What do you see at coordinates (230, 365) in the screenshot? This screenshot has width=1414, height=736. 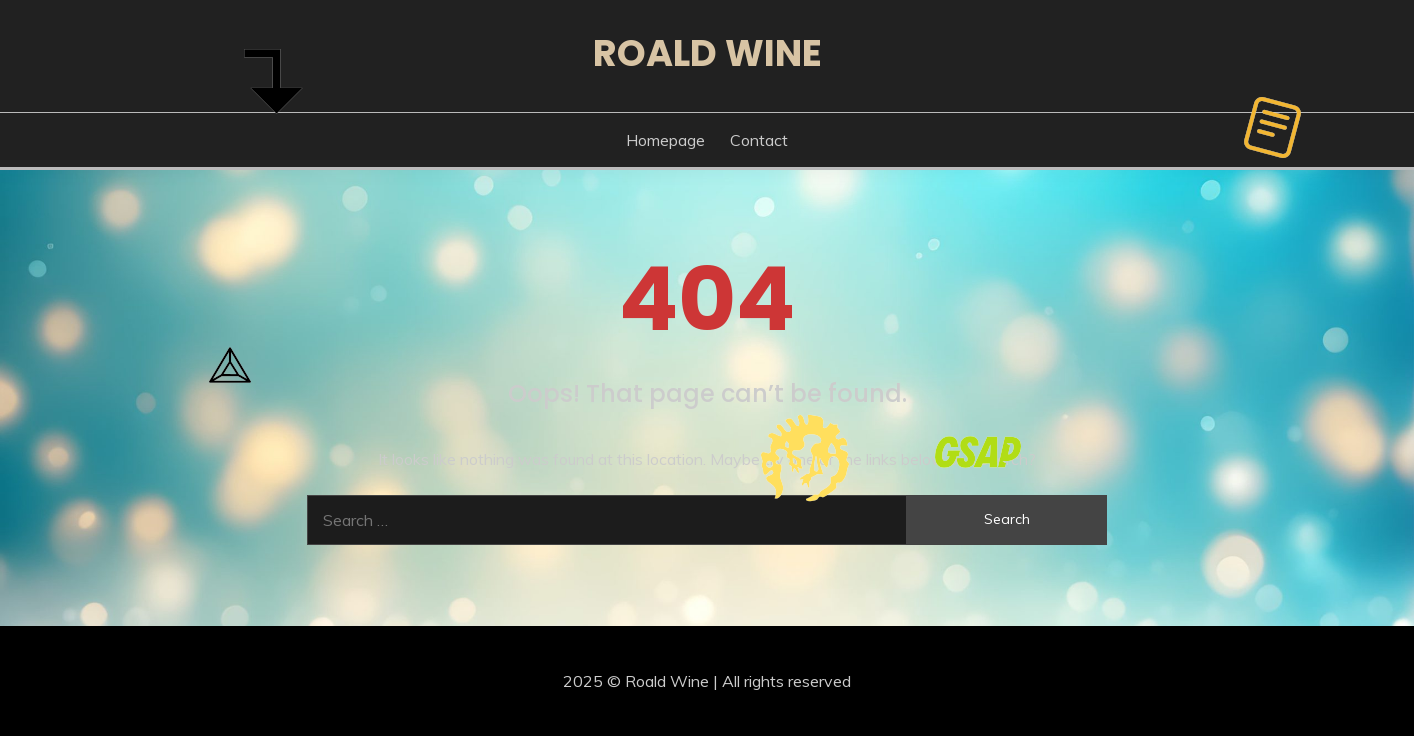 I see `basic attention token (BAT) cryptocurrency logo` at bounding box center [230, 365].